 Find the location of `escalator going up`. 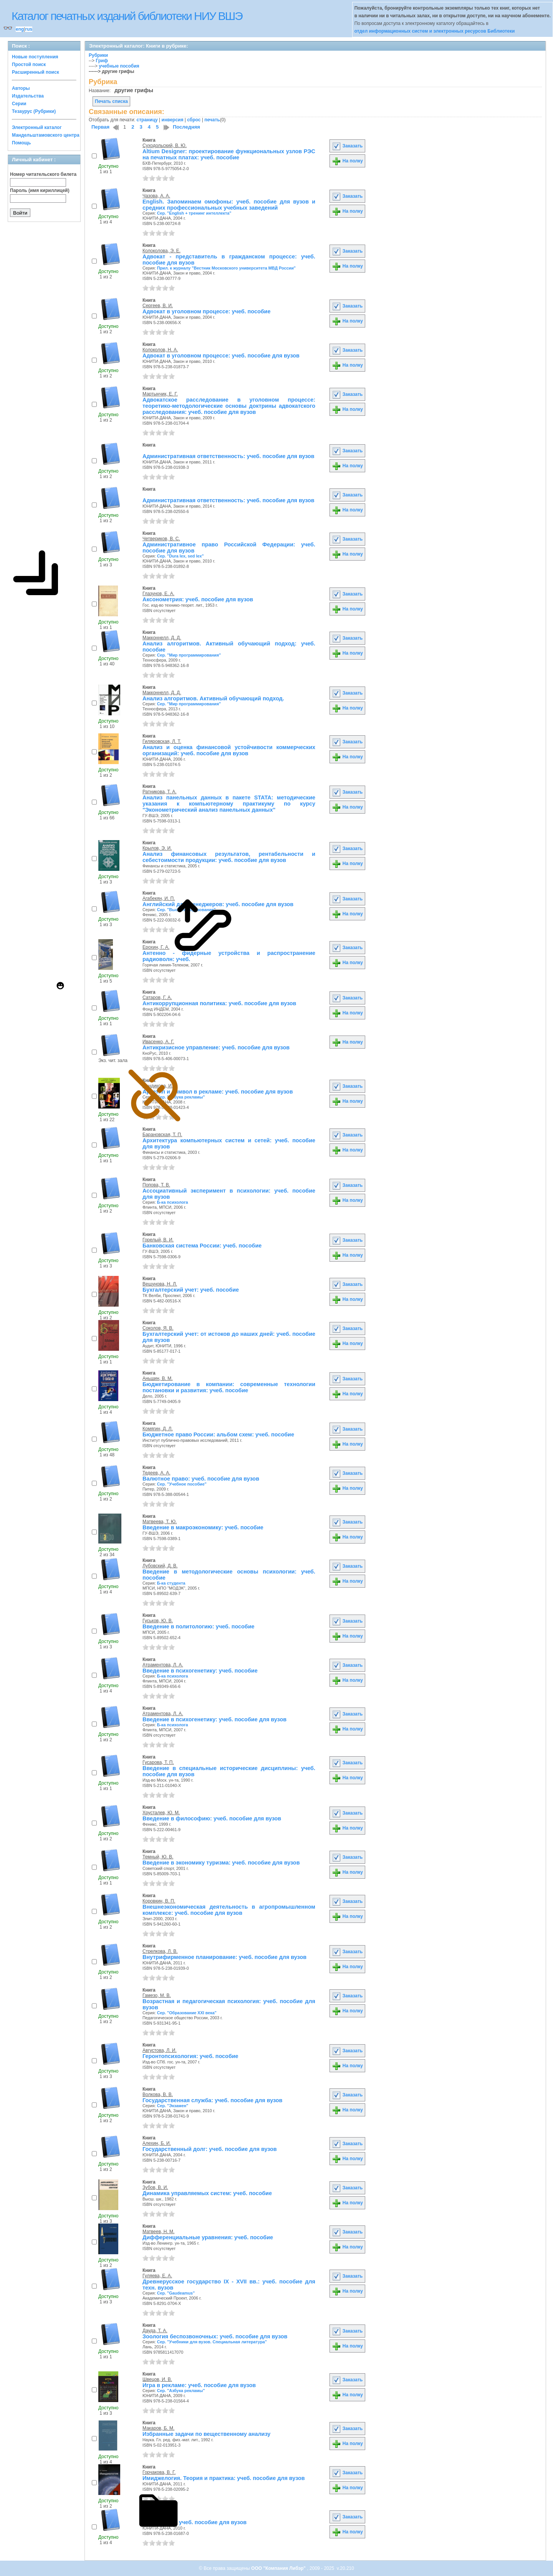

escalator going up is located at coordinates (203, 925).